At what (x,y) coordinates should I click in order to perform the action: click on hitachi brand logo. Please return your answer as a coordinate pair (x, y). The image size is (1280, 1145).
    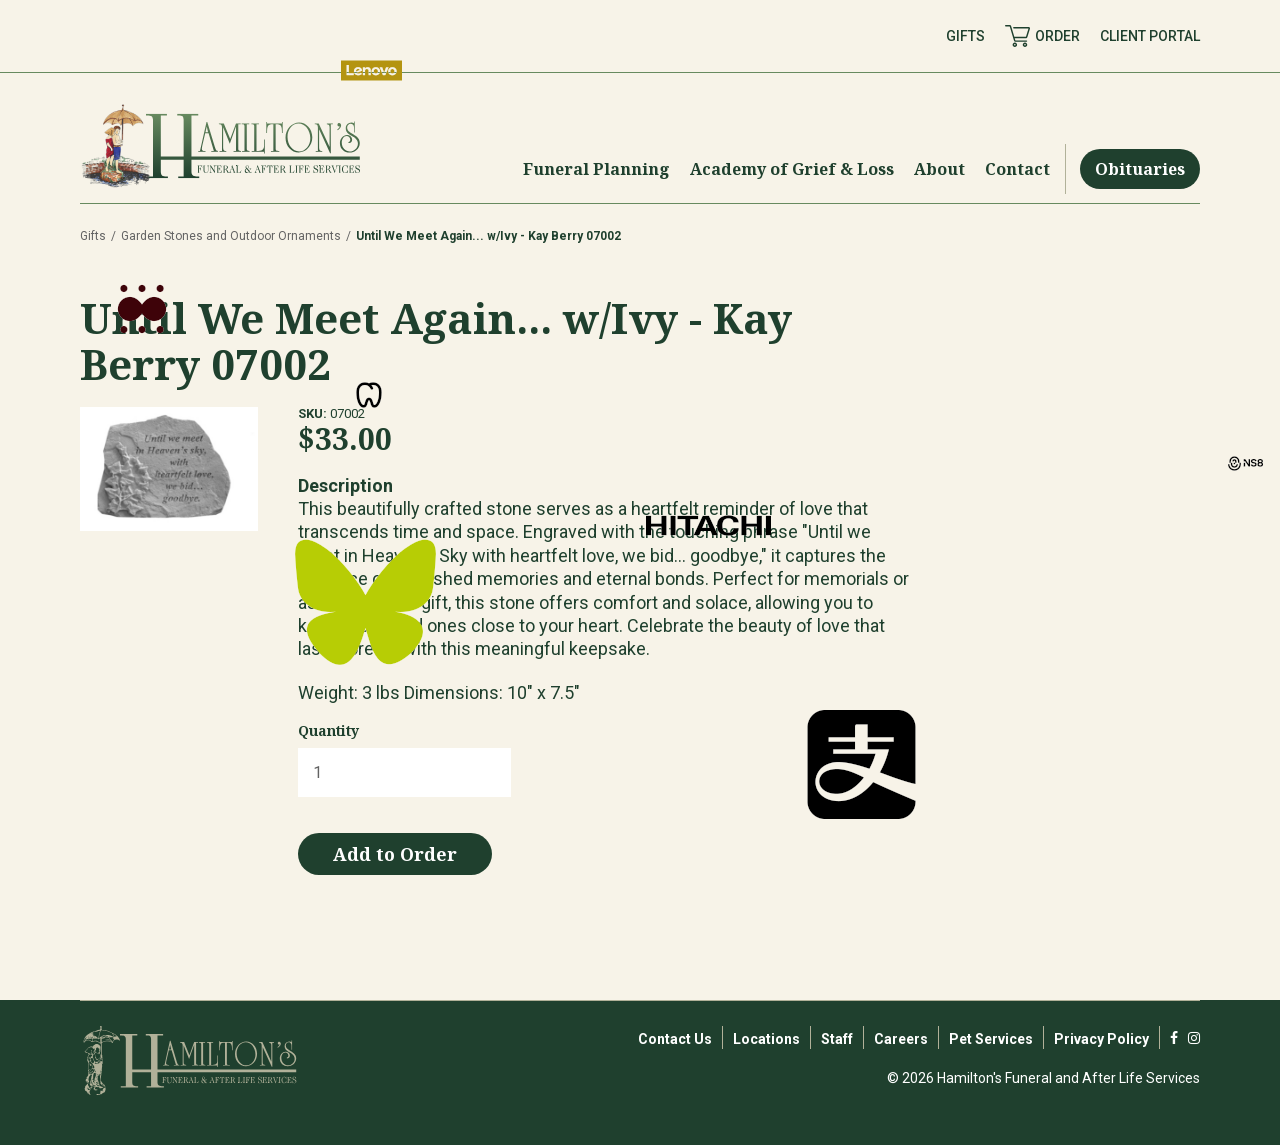
    Looking at the image, I should click on (708, 525).